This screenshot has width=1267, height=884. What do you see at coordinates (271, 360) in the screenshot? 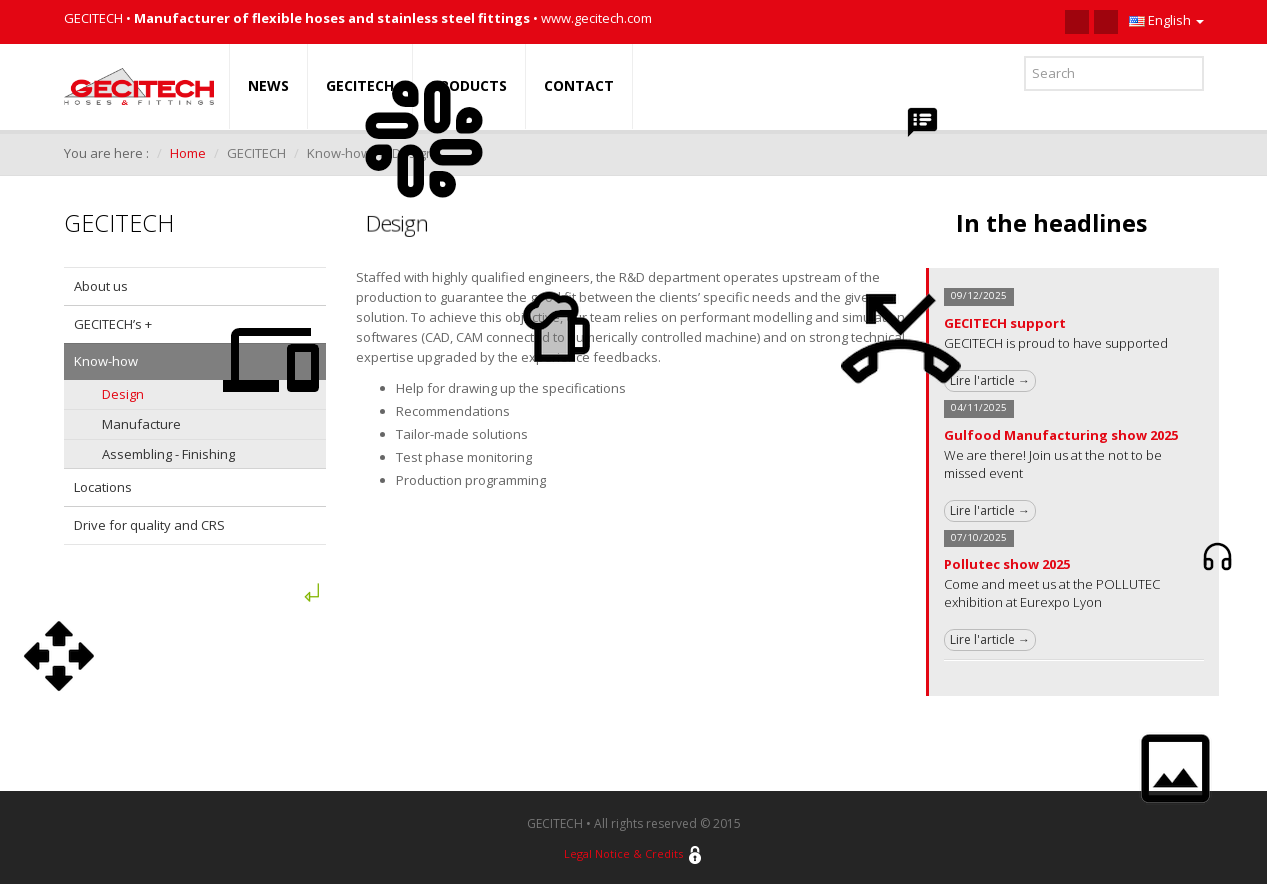
I see `connect your phone to another device` at bounding box center [271, 360].